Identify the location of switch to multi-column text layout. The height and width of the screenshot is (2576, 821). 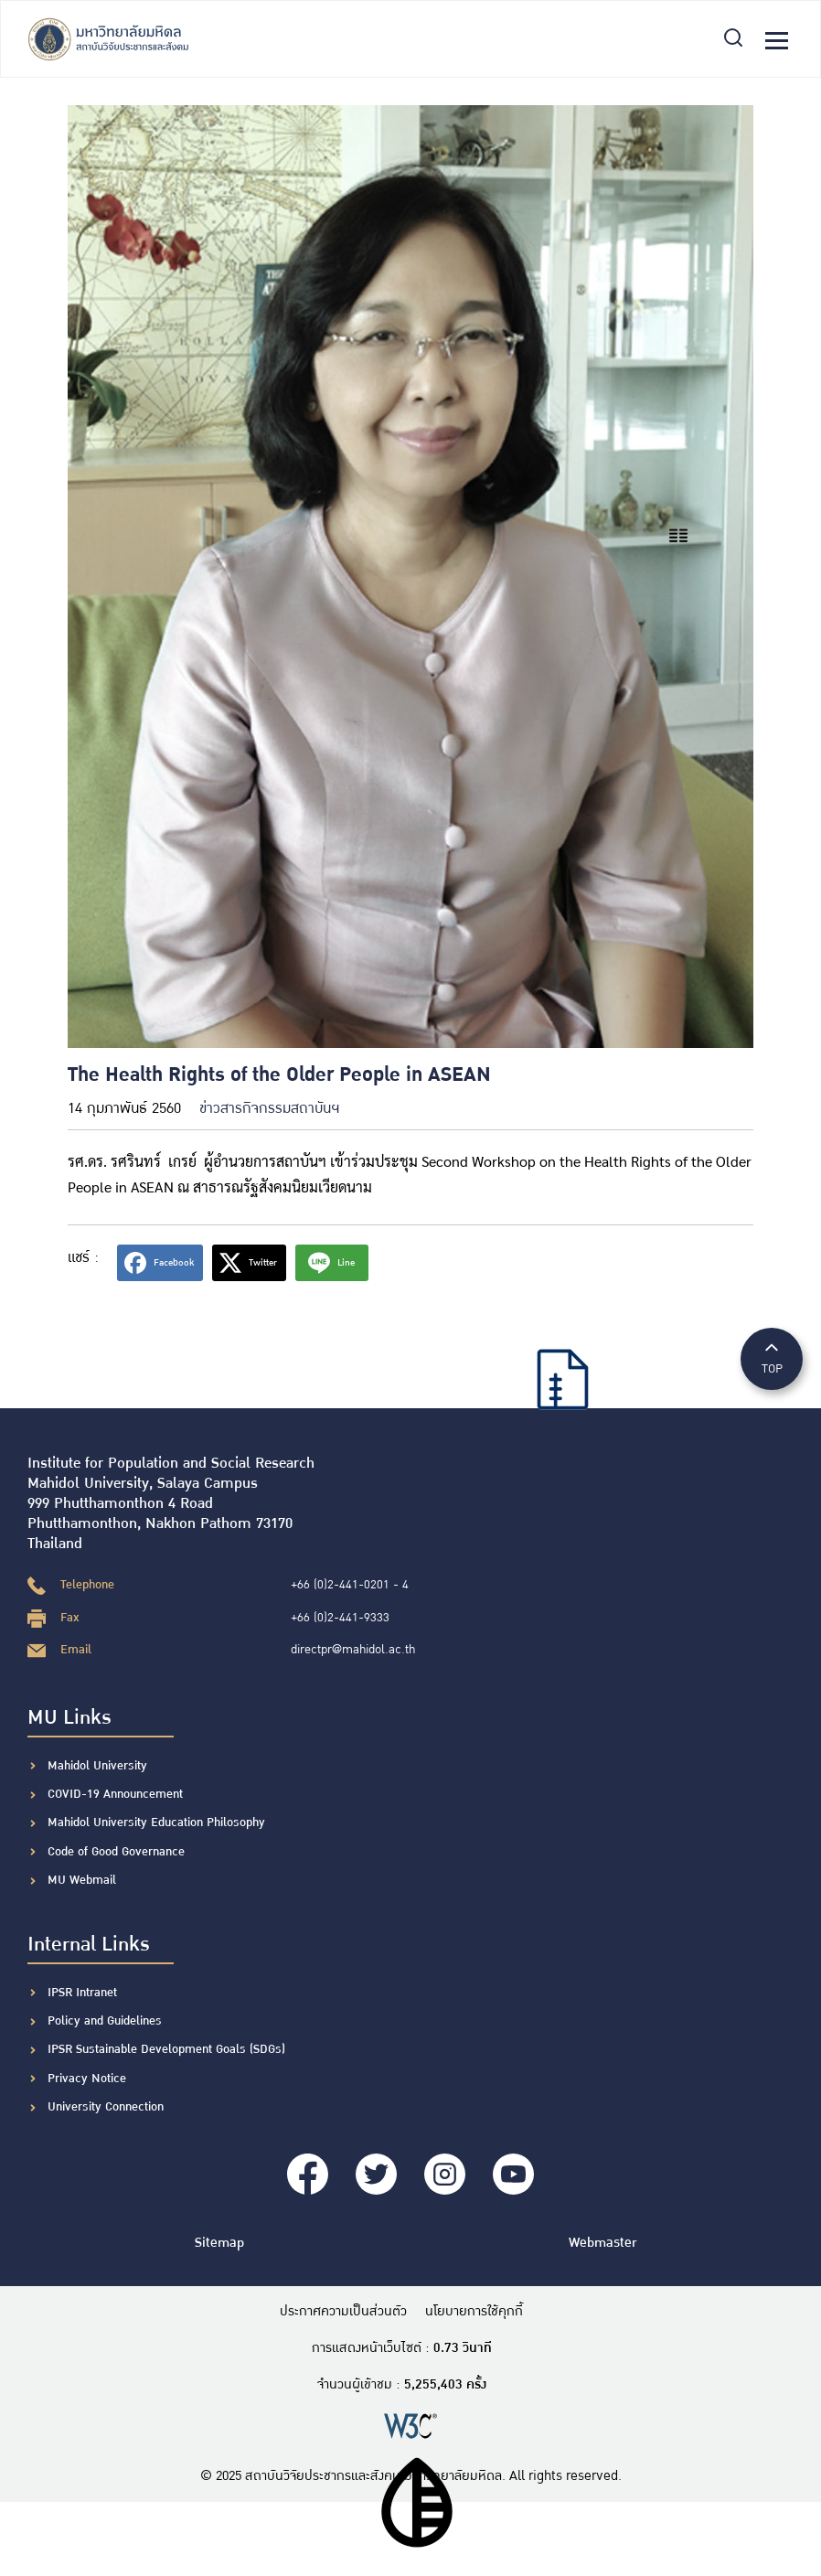
(678, 536).